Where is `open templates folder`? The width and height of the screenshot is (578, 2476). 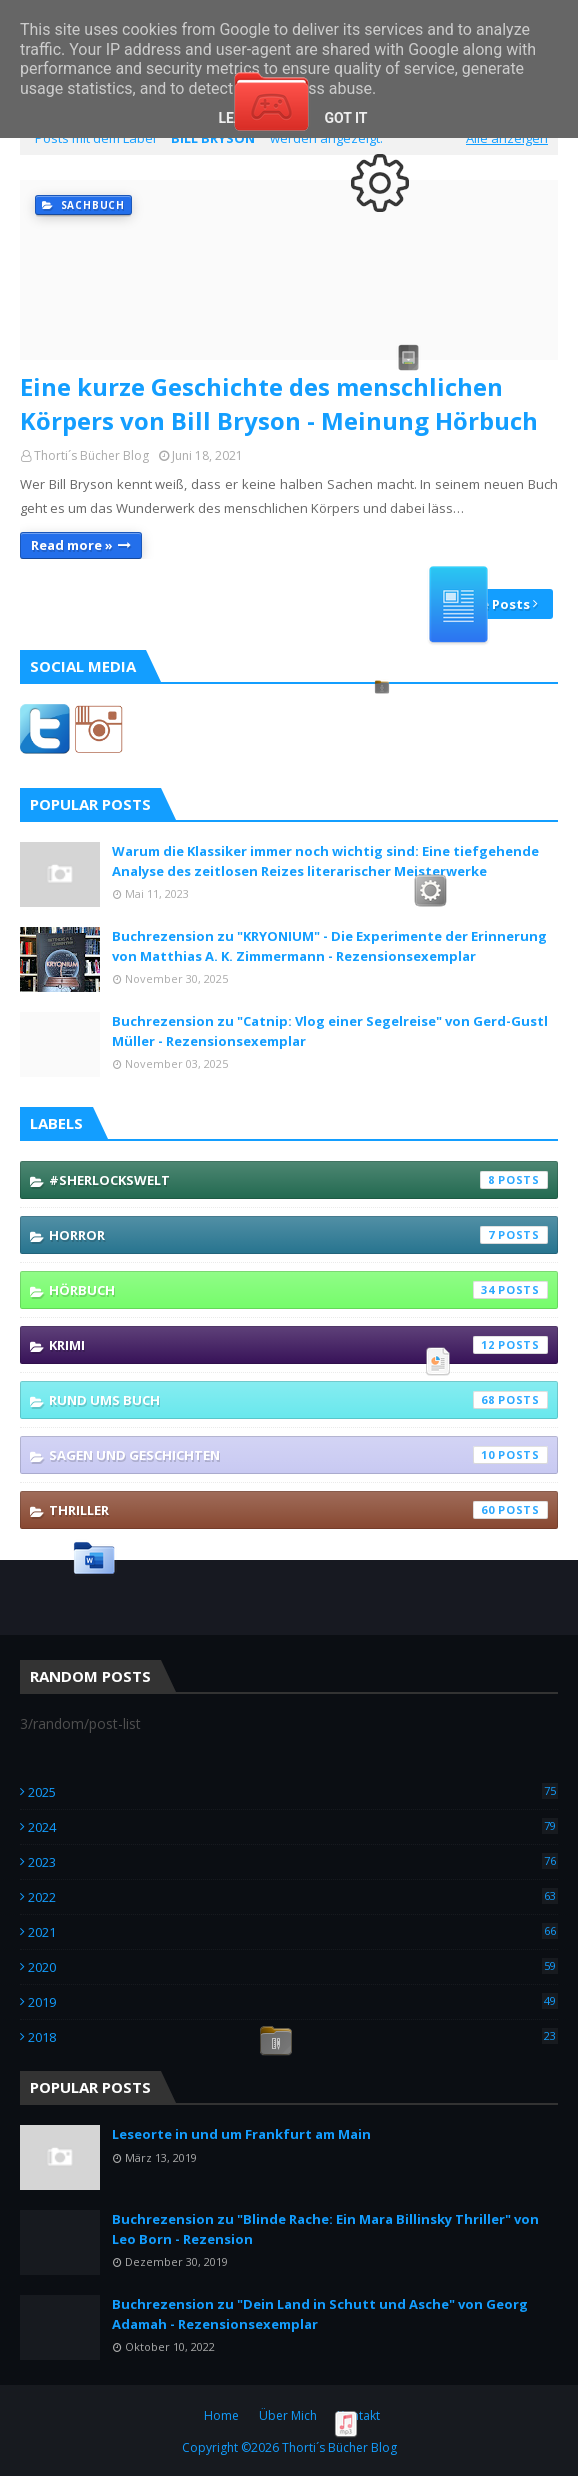
open templates folder is located at coordinates (276, 2040).